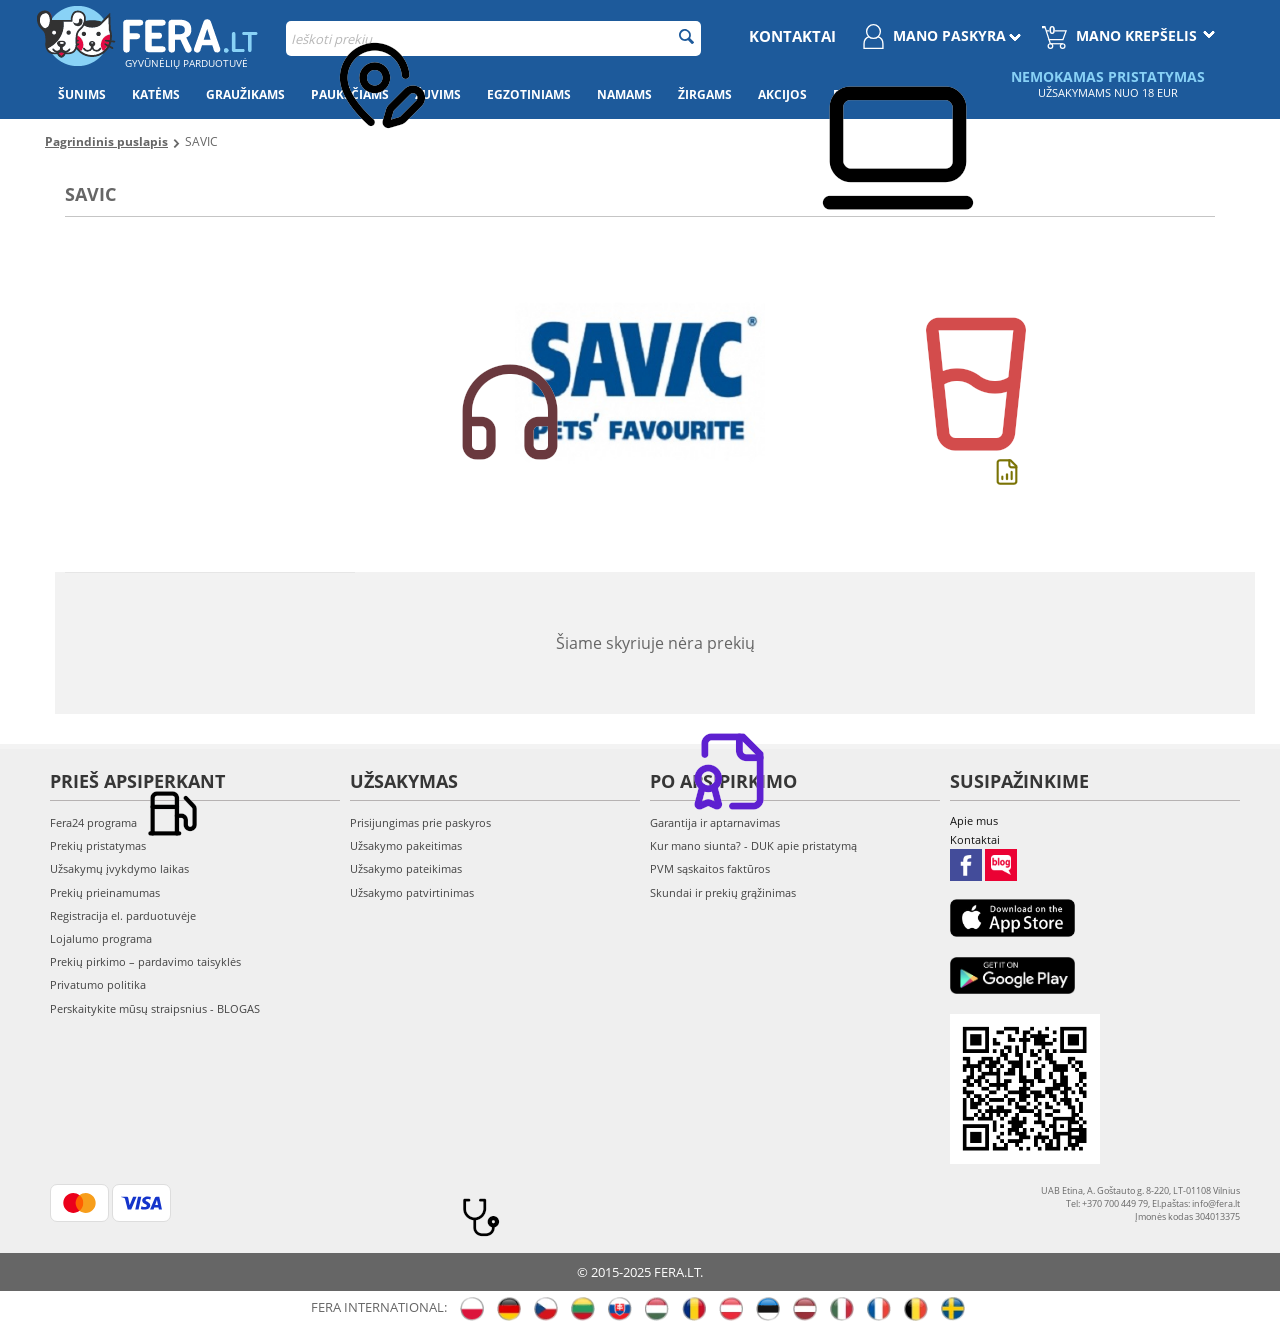  I want to click on access health or medical features, so click(479, 1216).